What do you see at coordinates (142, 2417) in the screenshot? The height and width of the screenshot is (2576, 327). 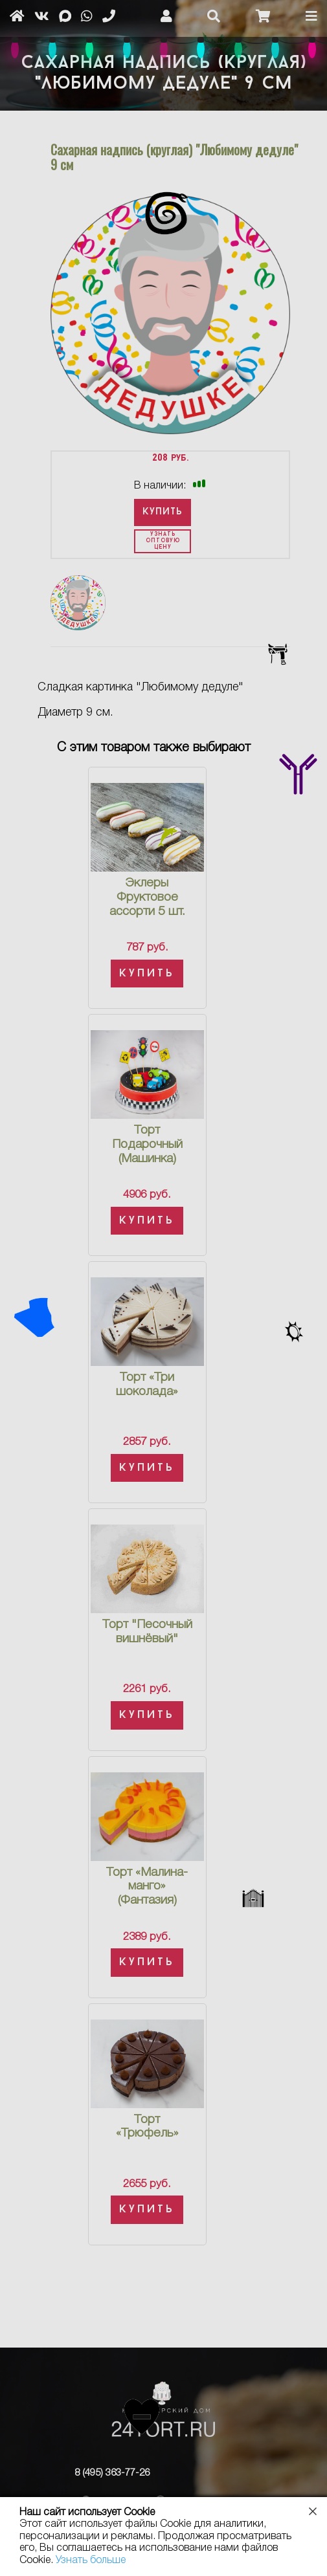 I see `remove from favorites` at bounding box center [142, 2417].